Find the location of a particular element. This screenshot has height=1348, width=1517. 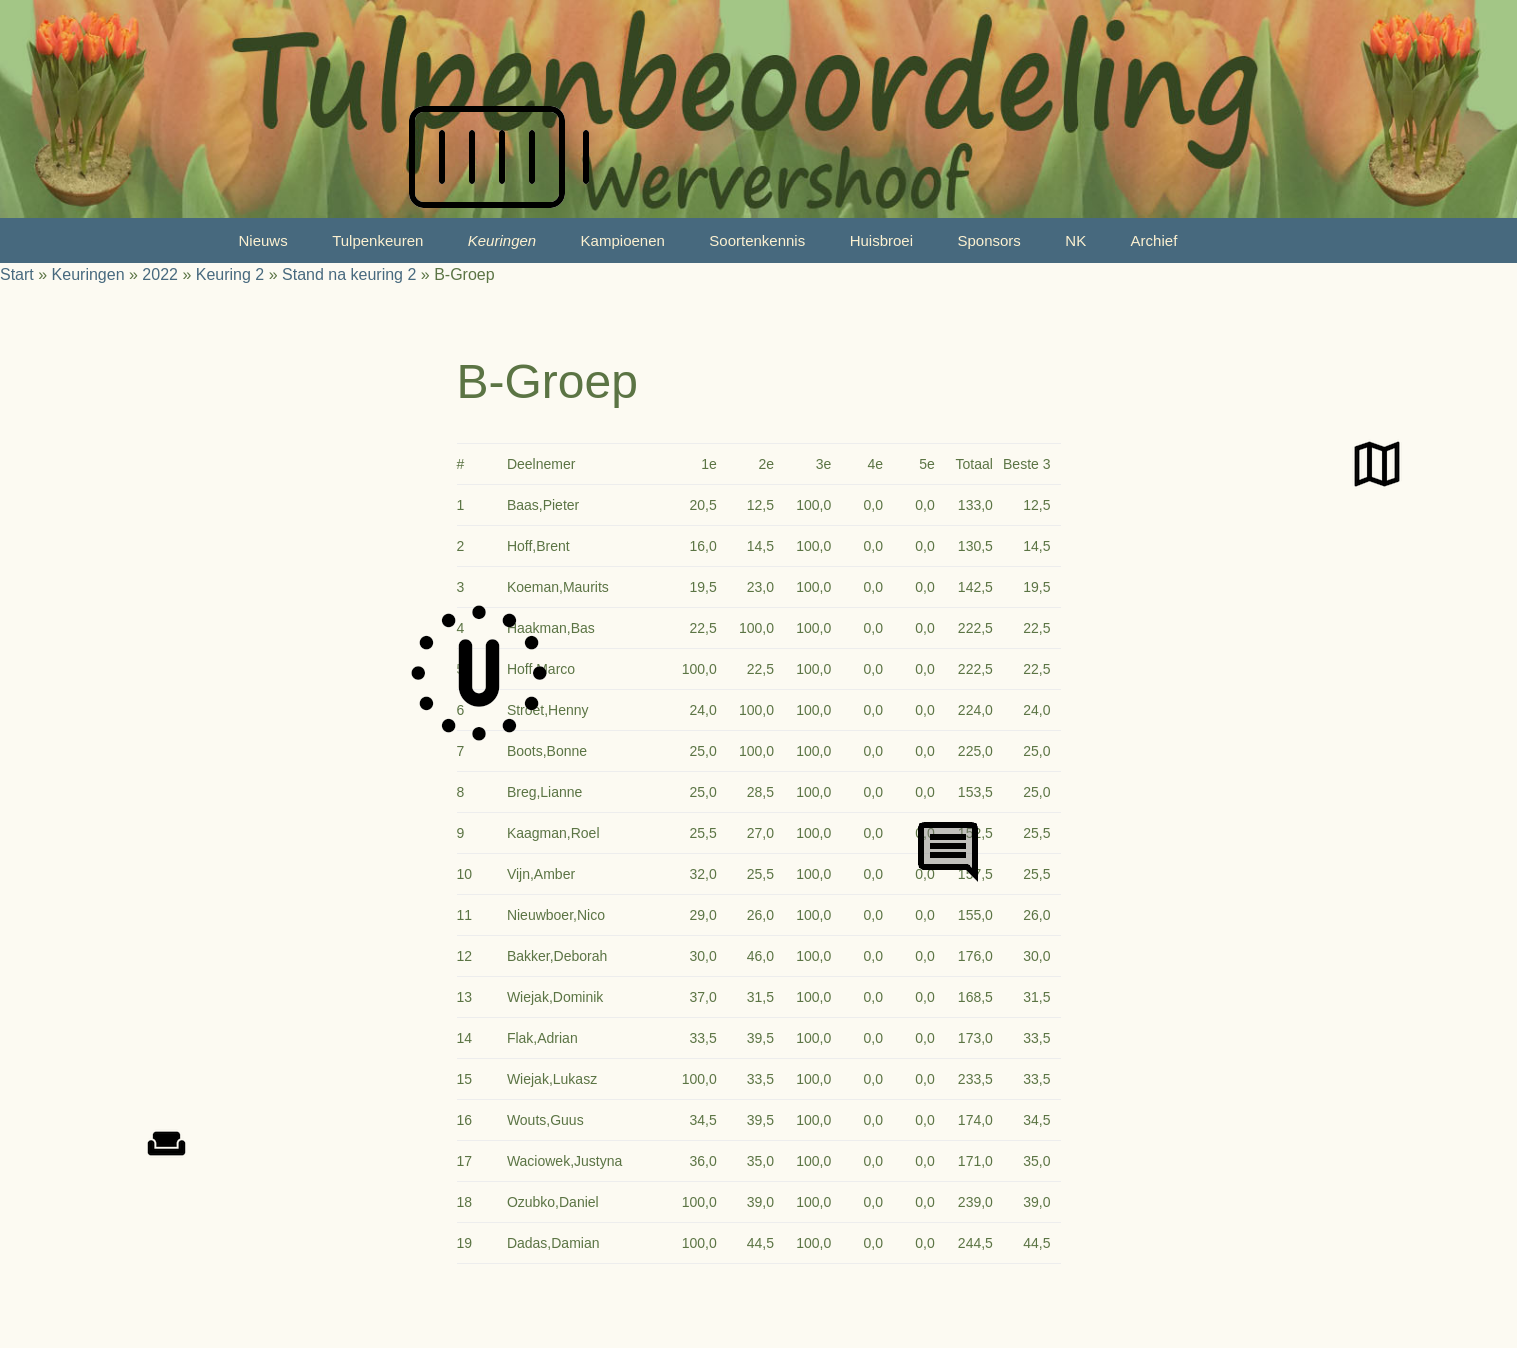

open map view is located at coordinates (1377, 464).